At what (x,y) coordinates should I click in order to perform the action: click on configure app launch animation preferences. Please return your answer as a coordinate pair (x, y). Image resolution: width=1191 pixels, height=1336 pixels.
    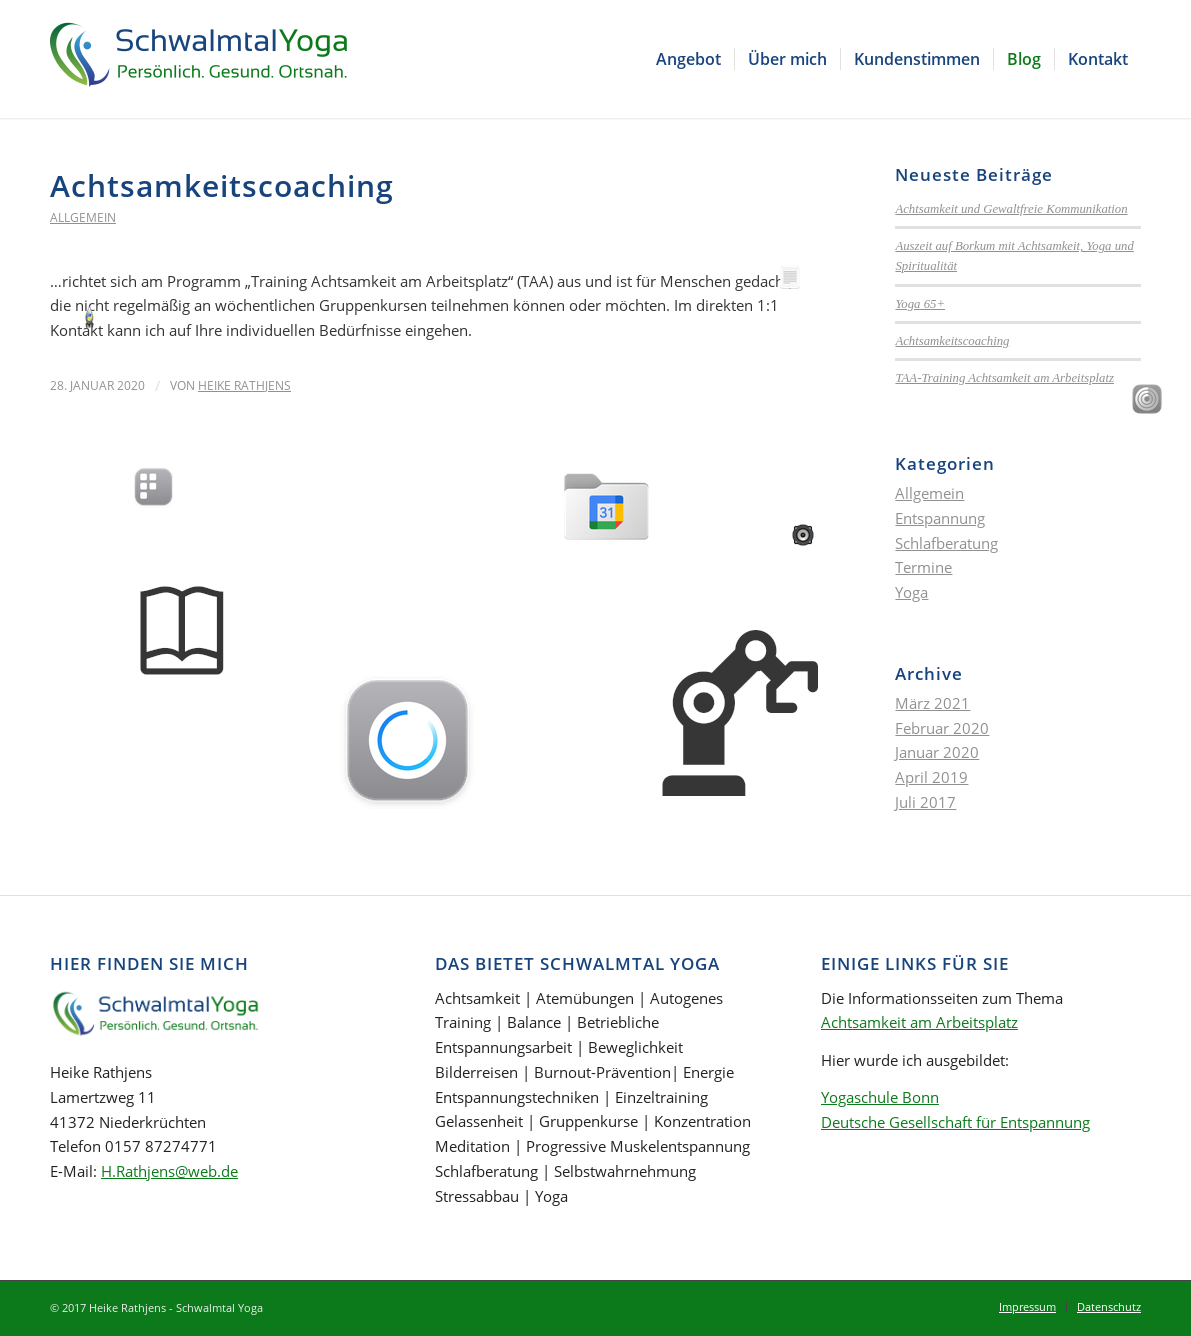
    Looking at the image, I should click on (407, 742).